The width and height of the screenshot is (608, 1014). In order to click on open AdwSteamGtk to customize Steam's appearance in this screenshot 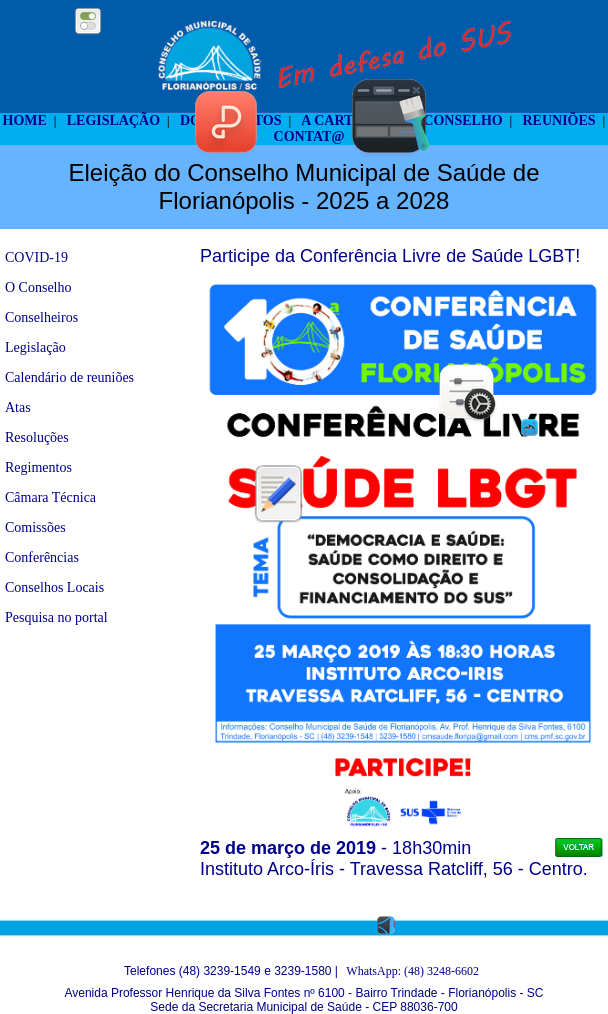, I will do `click(389, 116)`.